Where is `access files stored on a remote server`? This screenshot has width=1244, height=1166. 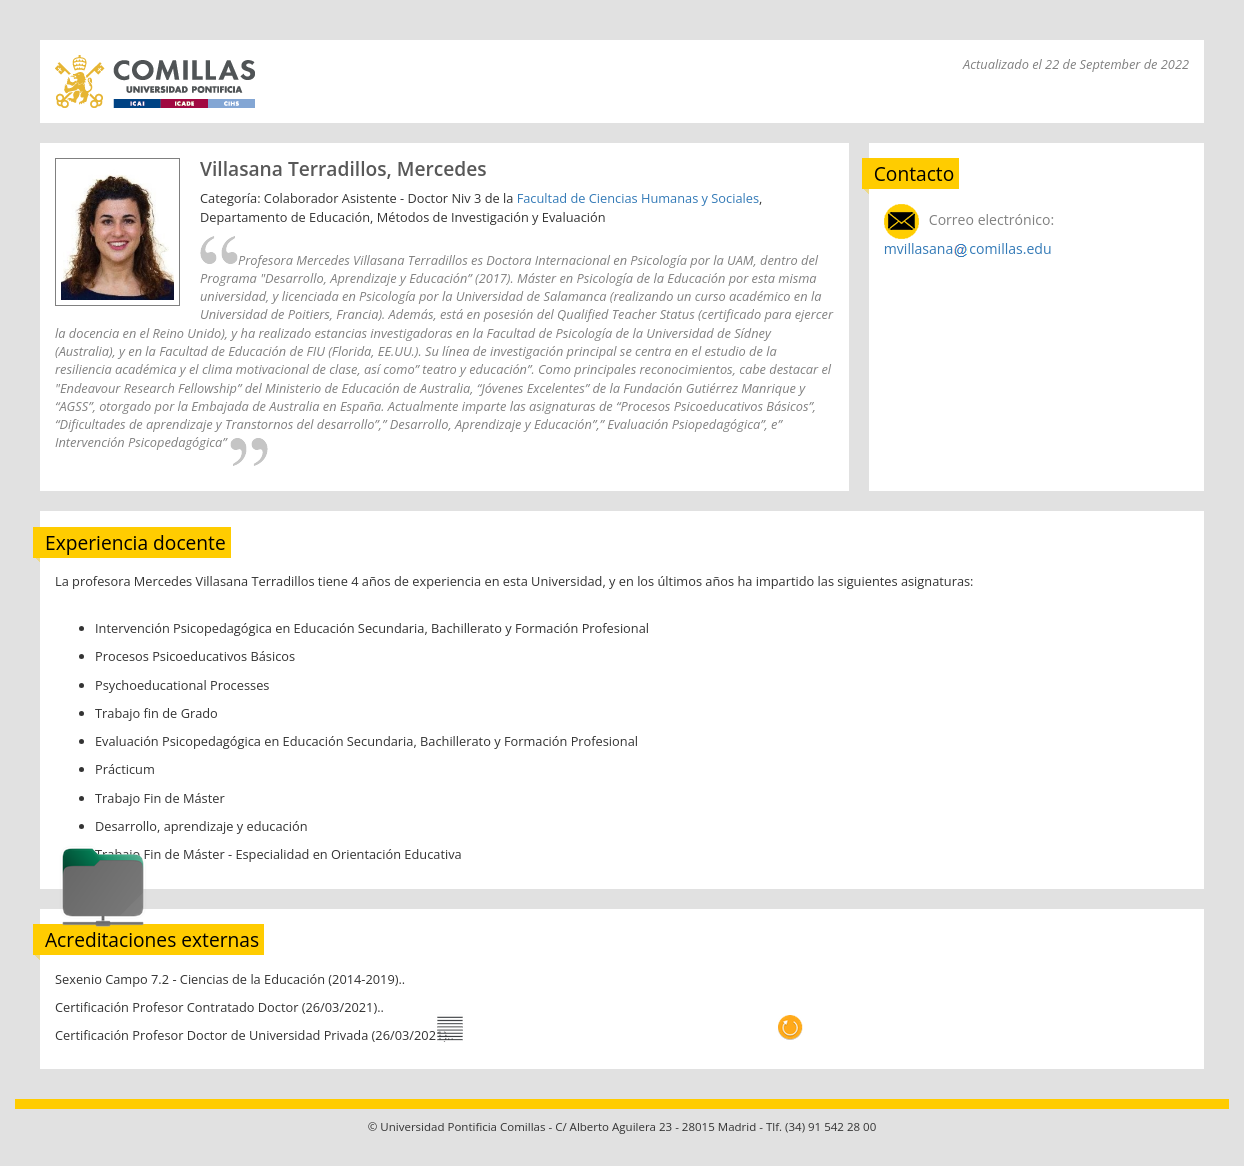 access files stored on a remote server is located at coordinates (103, 886).